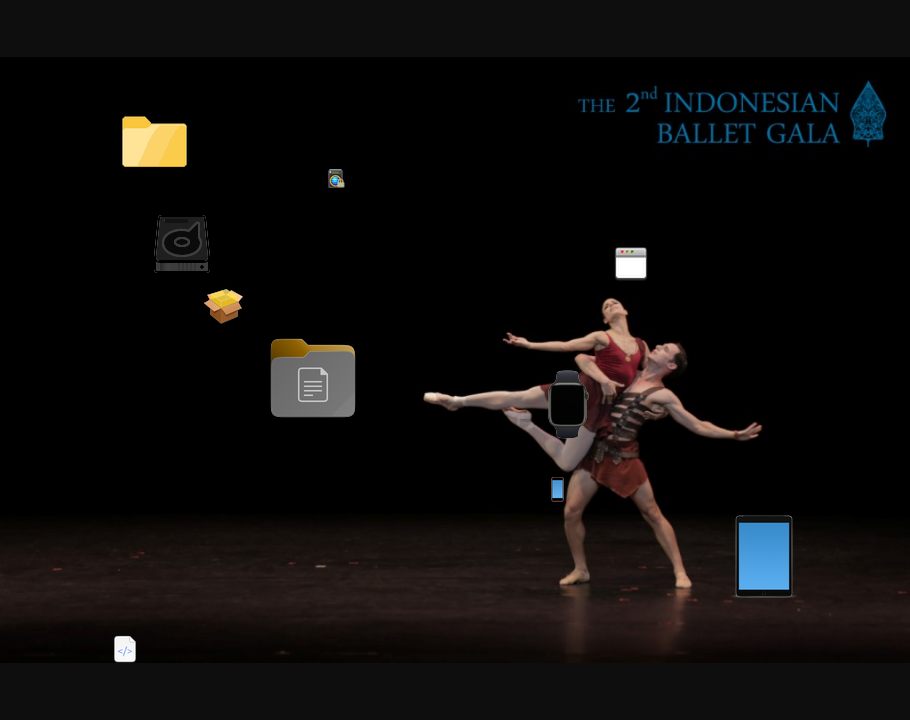  Describe the element at coordinates (224, 306) in the screenshot. I see `open installer package` at that location.